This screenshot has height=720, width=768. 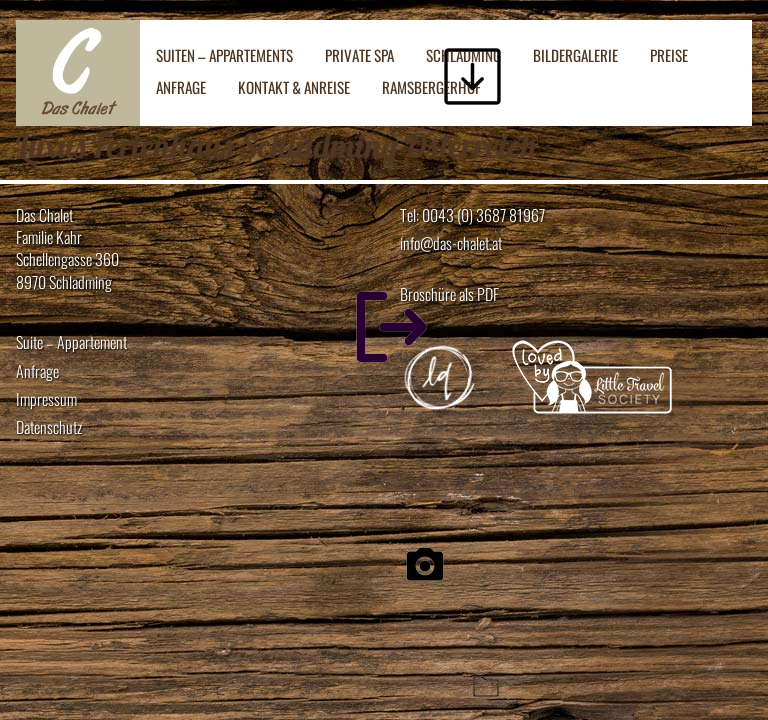 I want to click on take a photo, so click(x=425, y=566).